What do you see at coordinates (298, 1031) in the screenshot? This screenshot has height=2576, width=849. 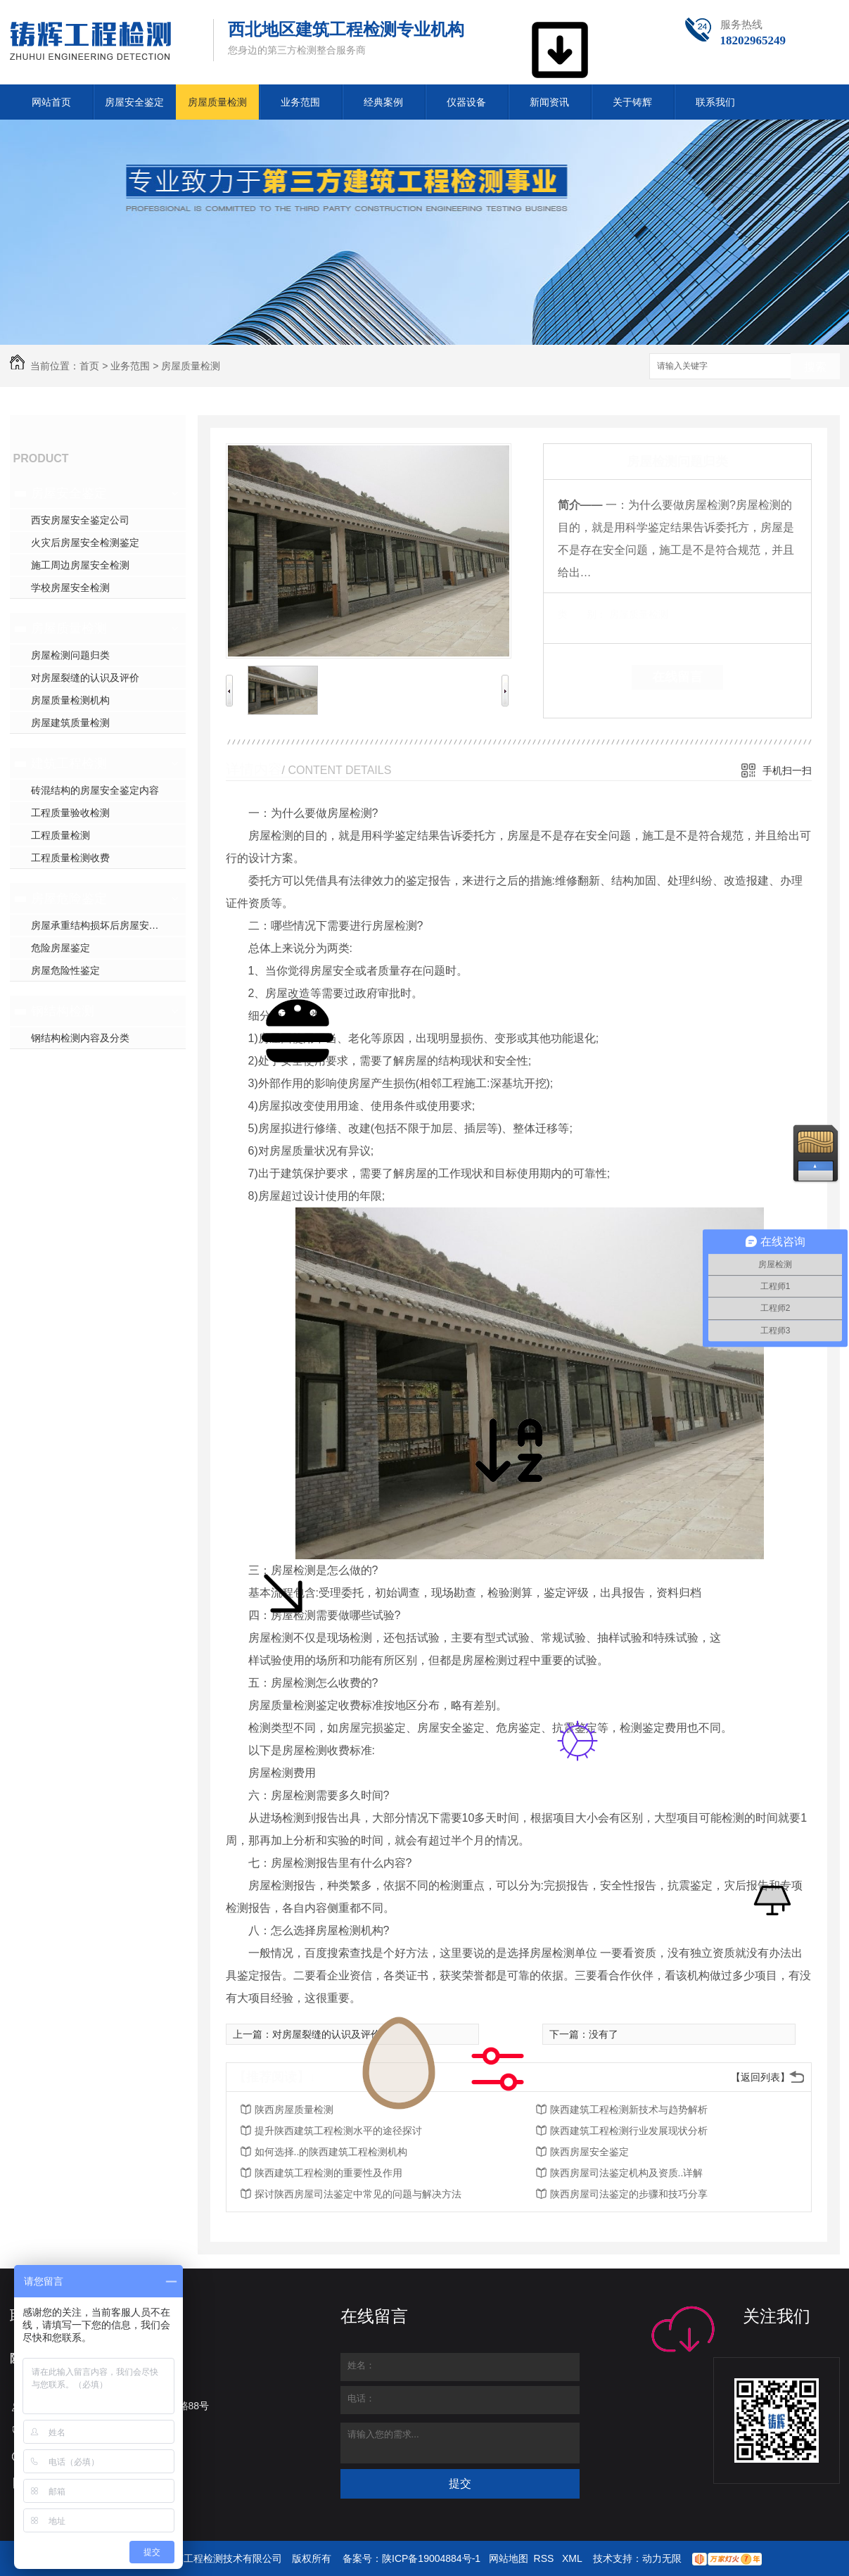 I see `open navigation menu` at bounding box center [298, 1031].